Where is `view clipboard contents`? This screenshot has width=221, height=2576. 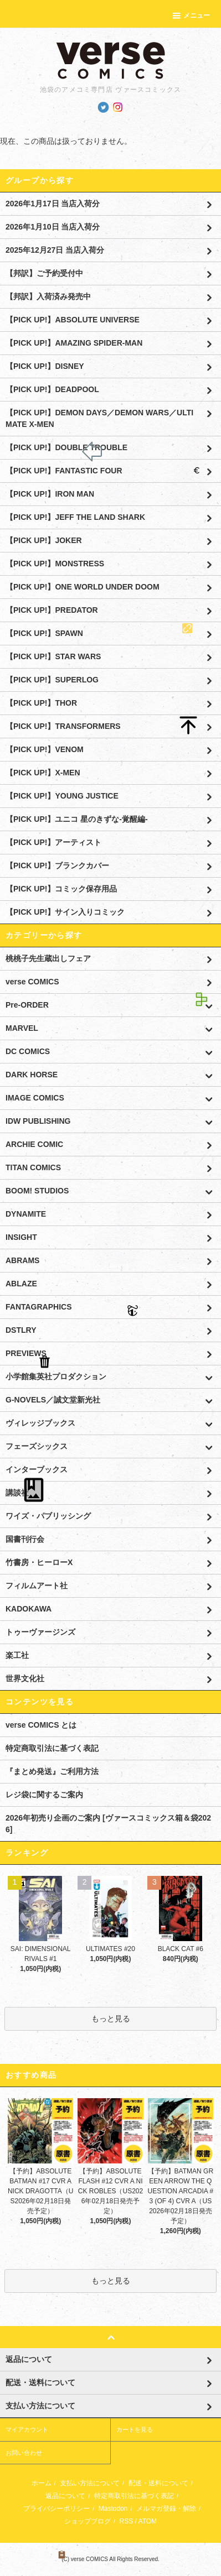 view clipboard contents is located at coordinates (61, 2554).